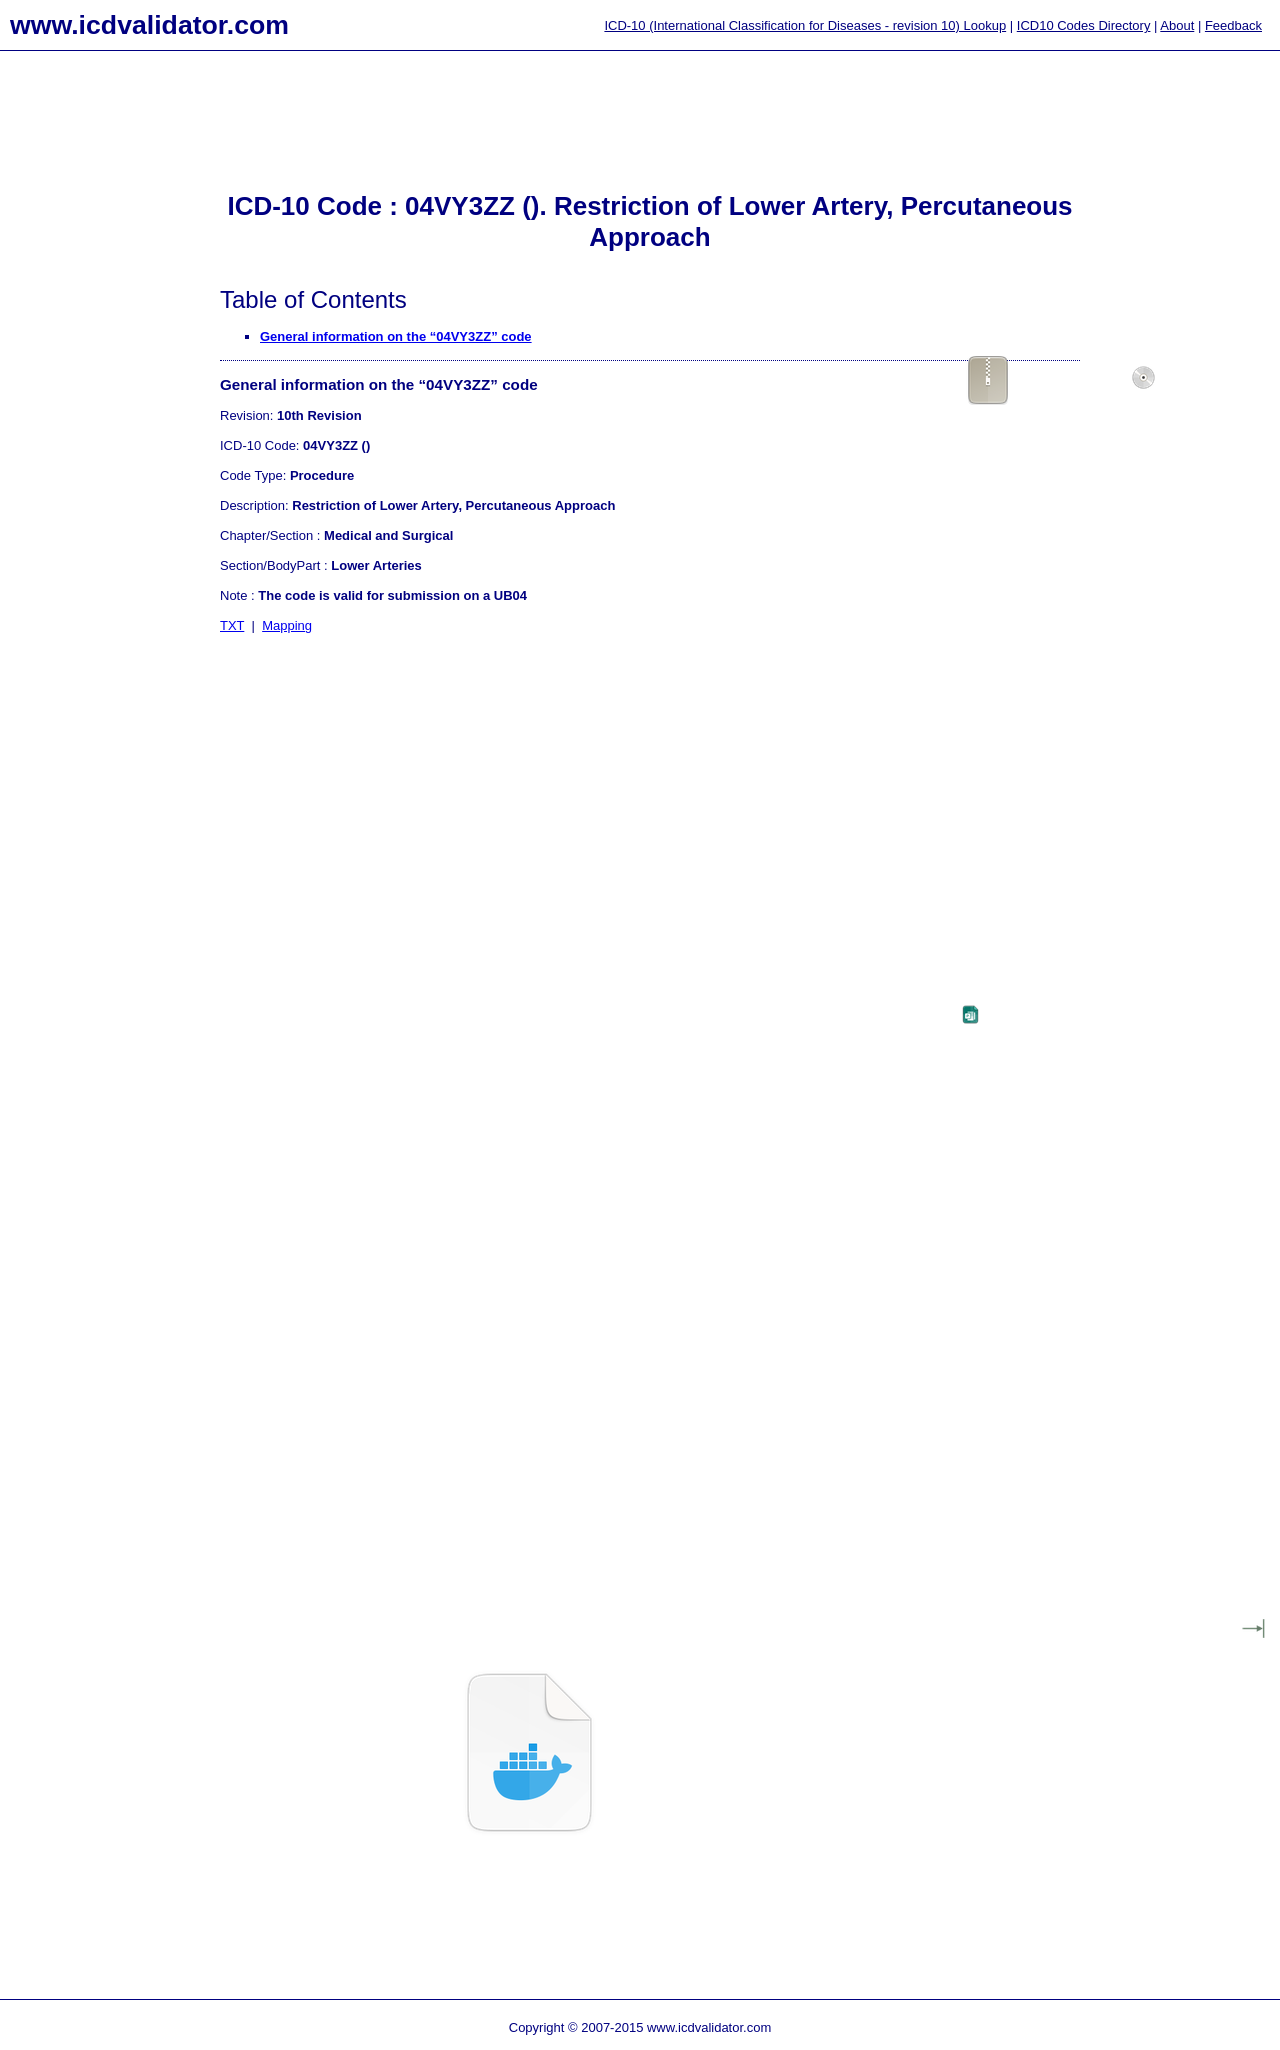 The height and width of the screenshot is (2050, 1280). What do you see at coordinates (970, 1014) in the screenshot?
I see `a microsoft publisher document file` at bounding box center [970, 1014].